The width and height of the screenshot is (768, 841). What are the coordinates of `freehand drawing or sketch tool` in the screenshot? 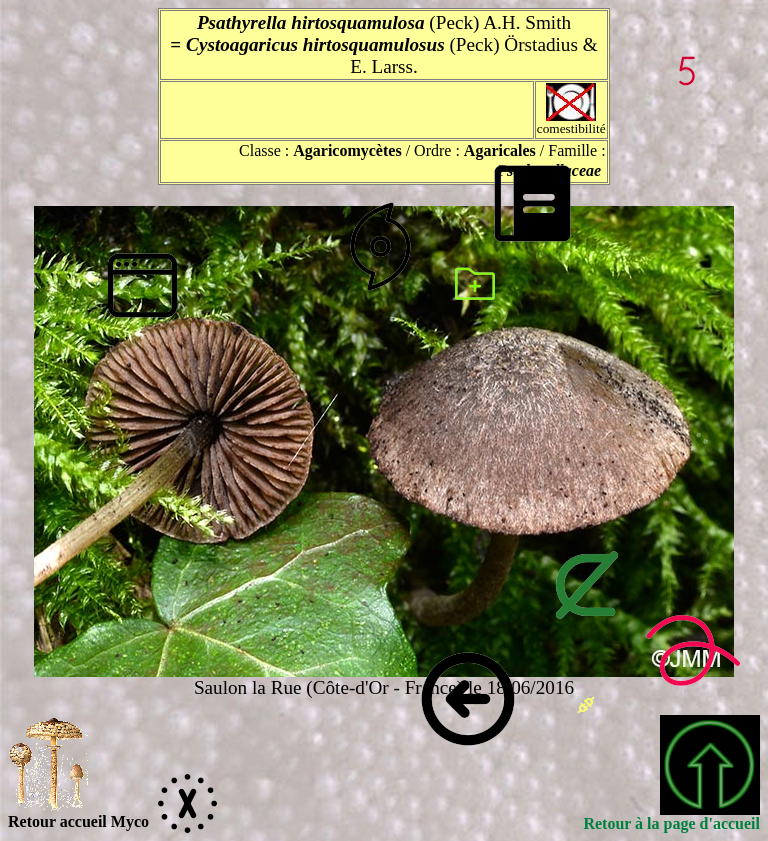 It's located at (688, 650).